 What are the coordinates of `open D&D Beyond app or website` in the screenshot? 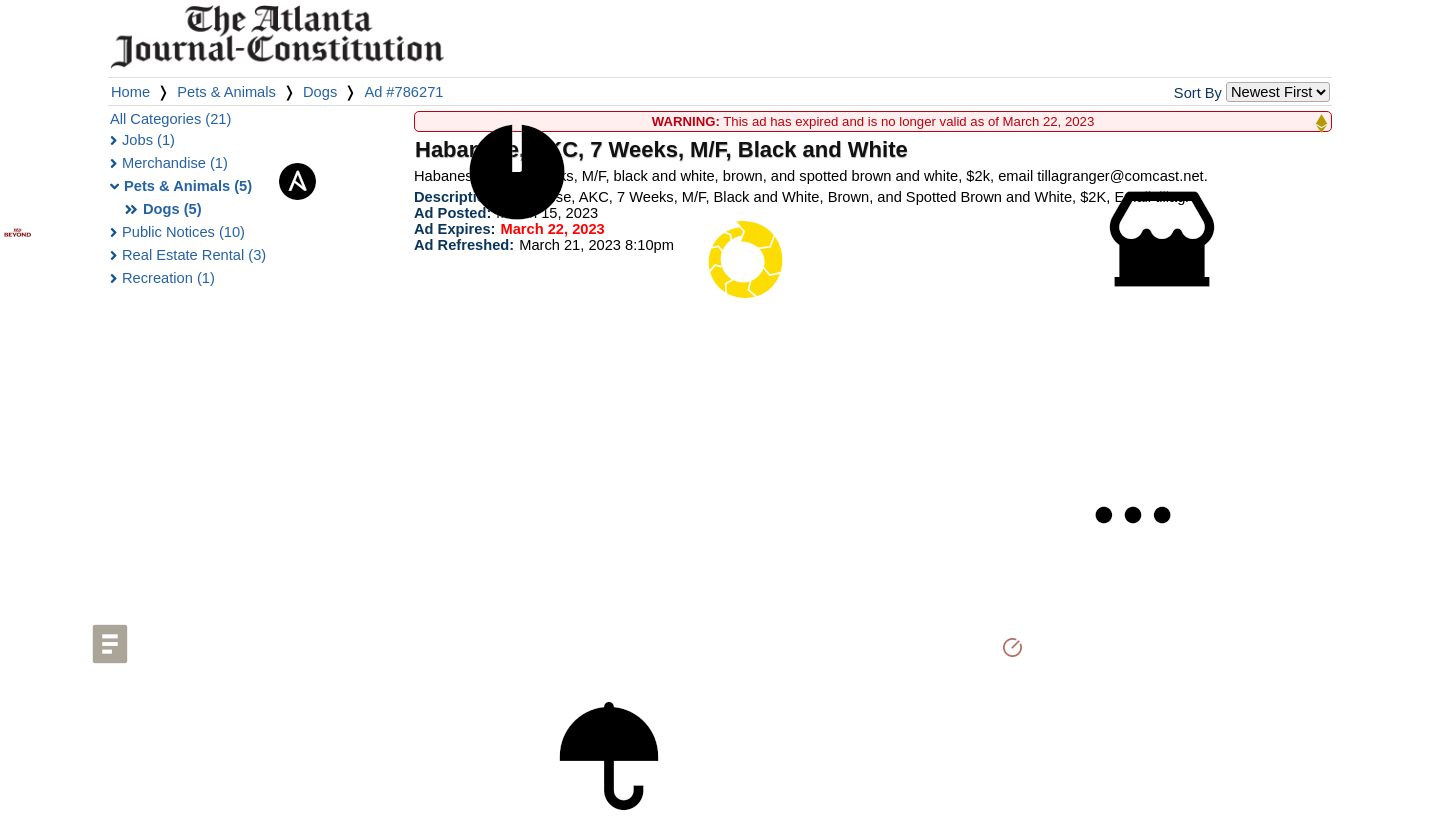 It's located at (17, 232).